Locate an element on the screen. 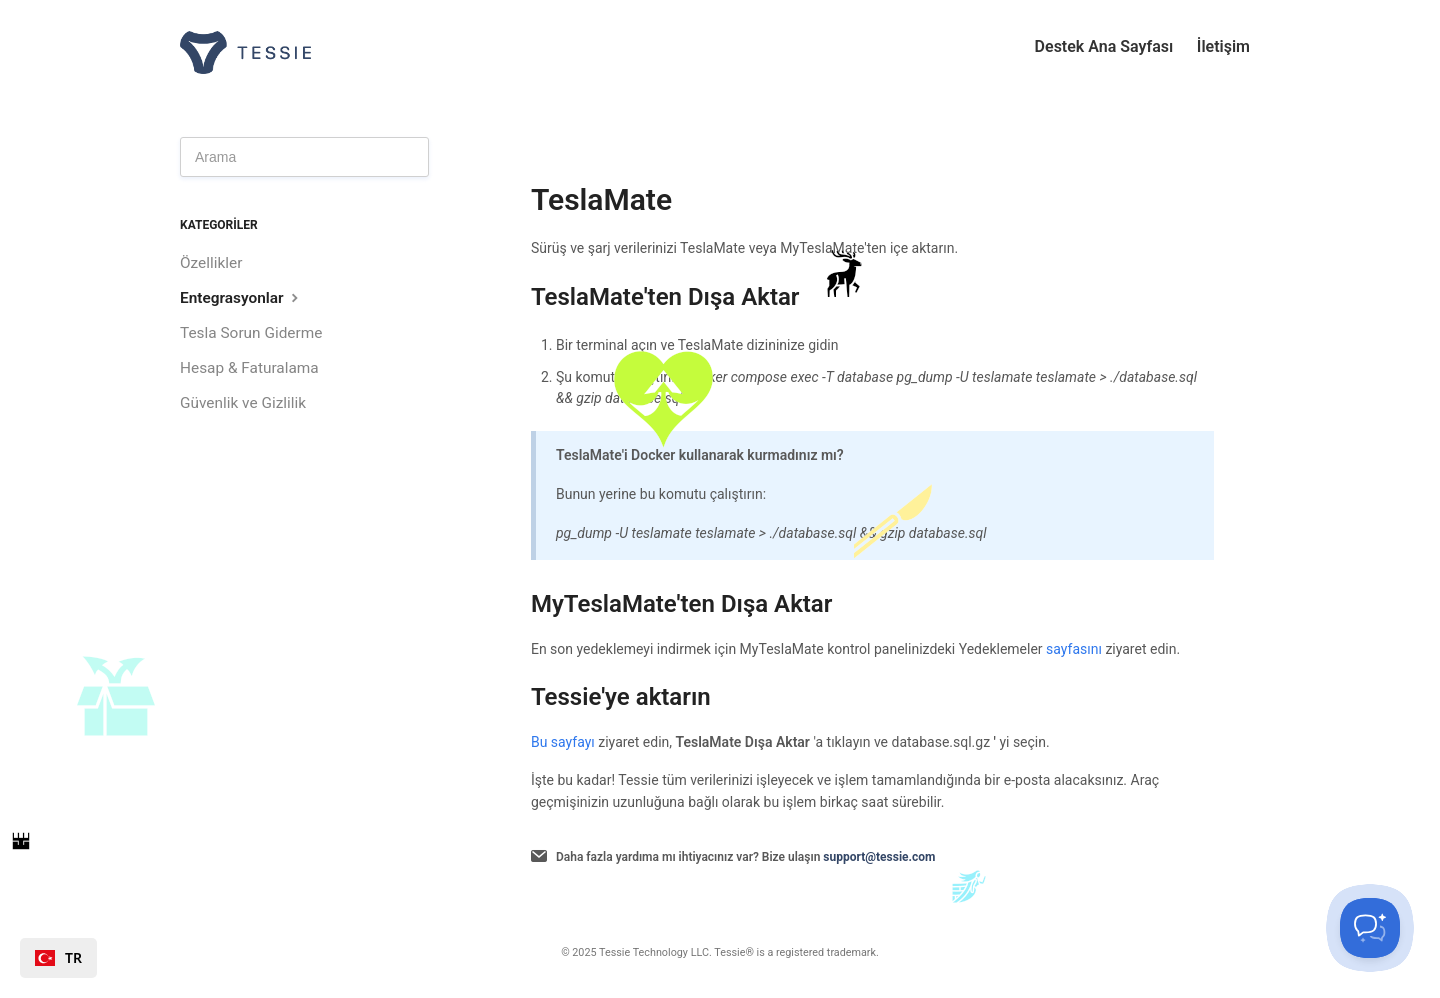 The width and height of the screenshot is (1440, 998). access surgical or medical tools is located at coordinates (893, 523).